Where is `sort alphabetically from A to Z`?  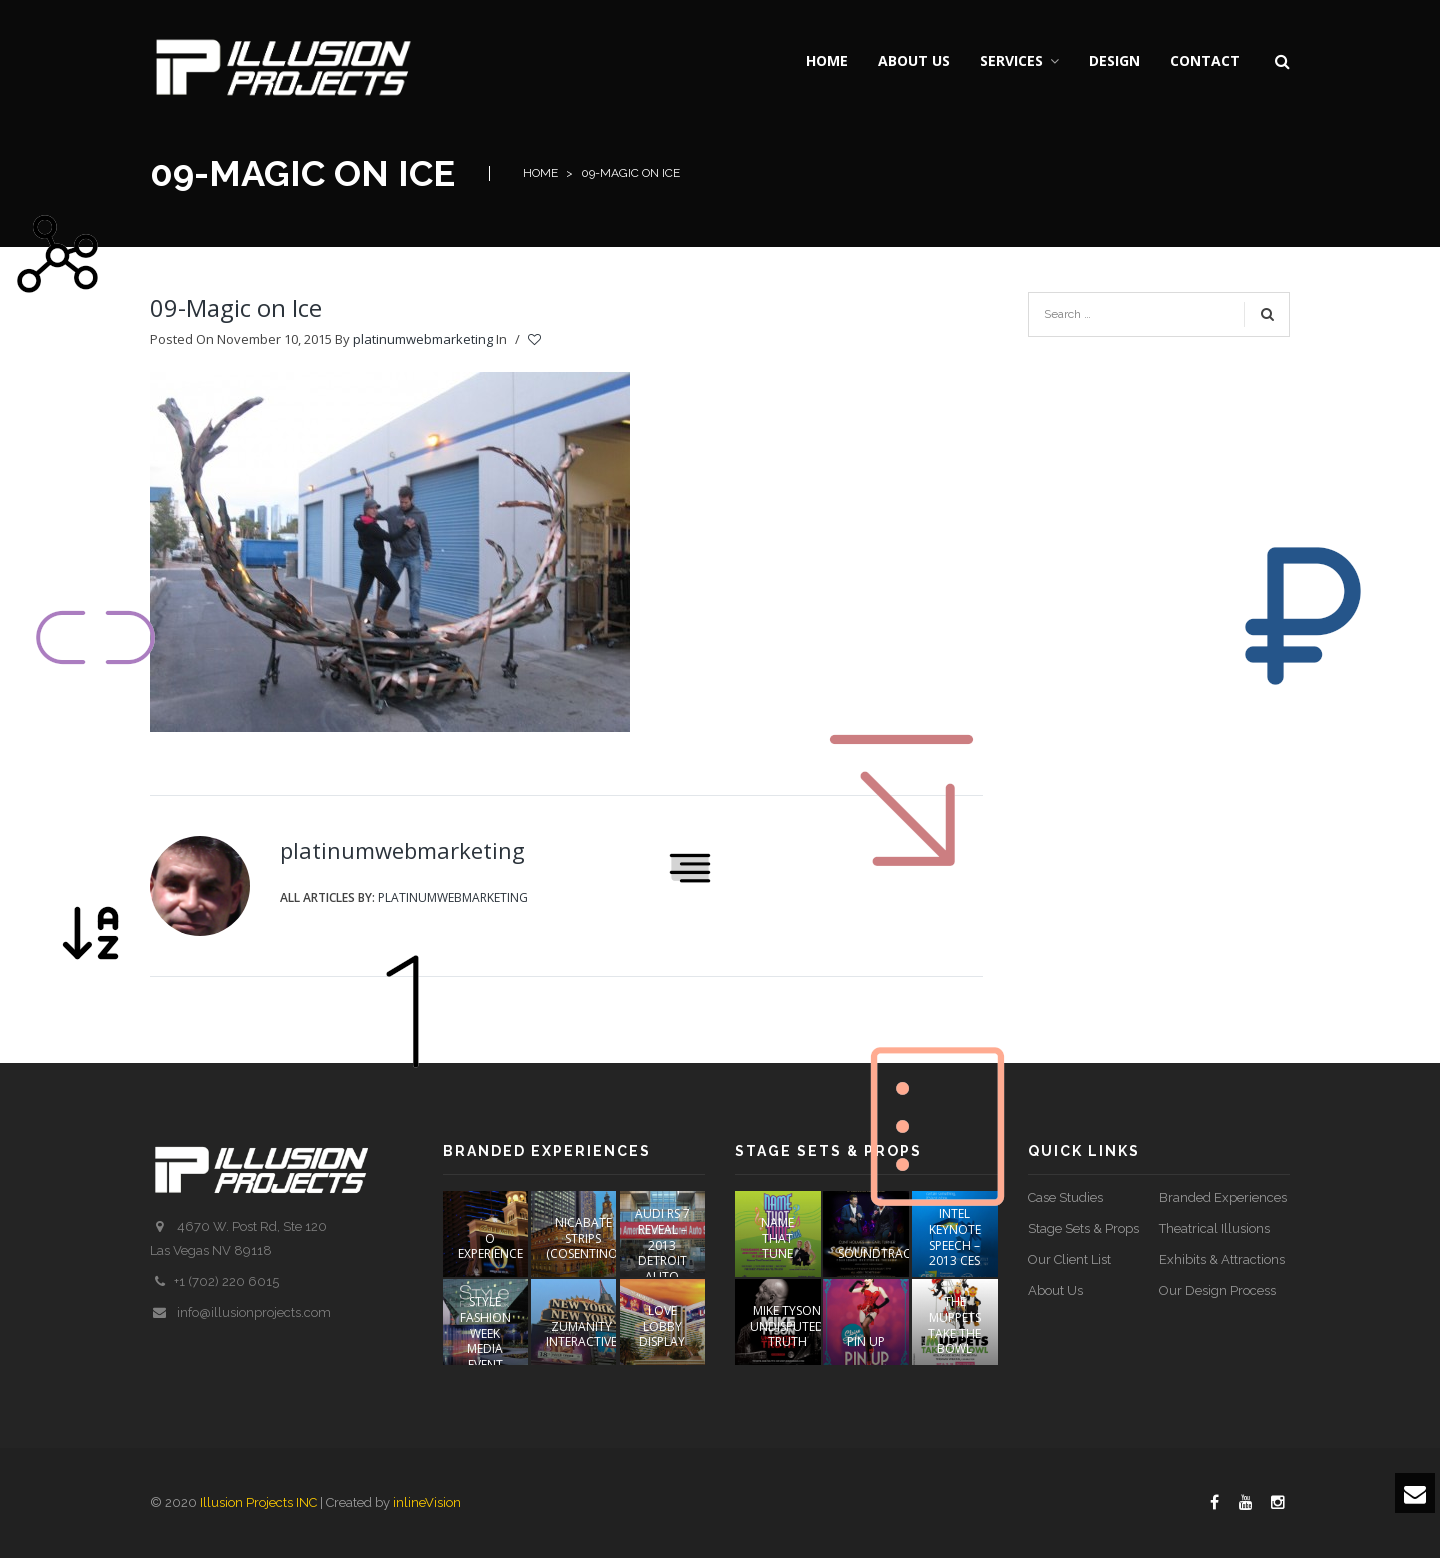
sort alphabetically from A to Z is located at coordinates (92, 933).